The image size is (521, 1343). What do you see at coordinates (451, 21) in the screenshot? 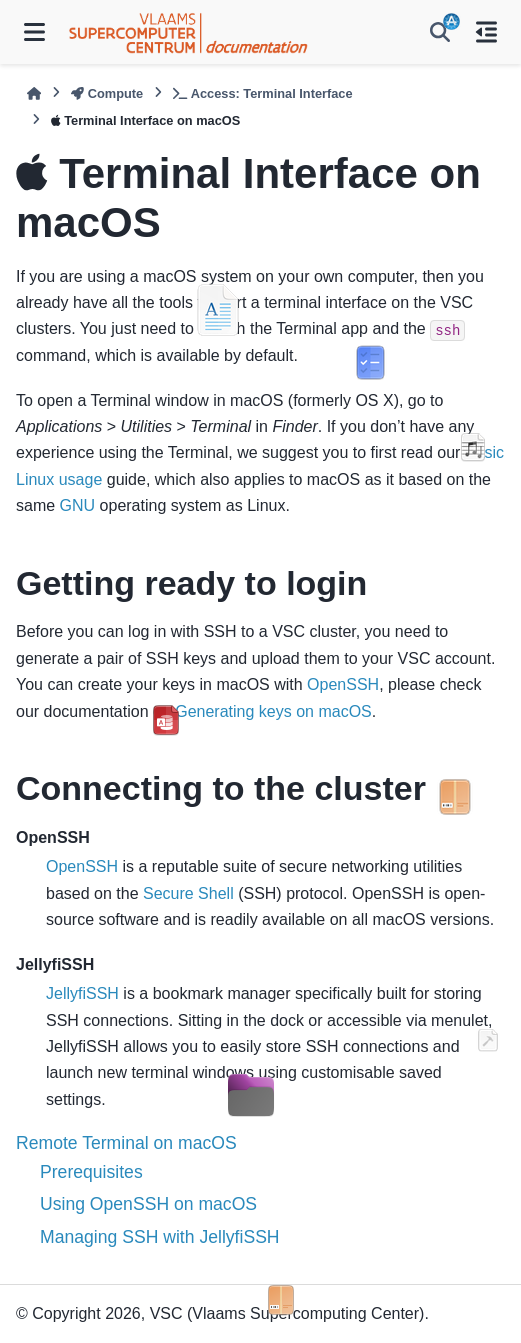
I see `open software properties or driver settings` at bounding box center [451, 21].